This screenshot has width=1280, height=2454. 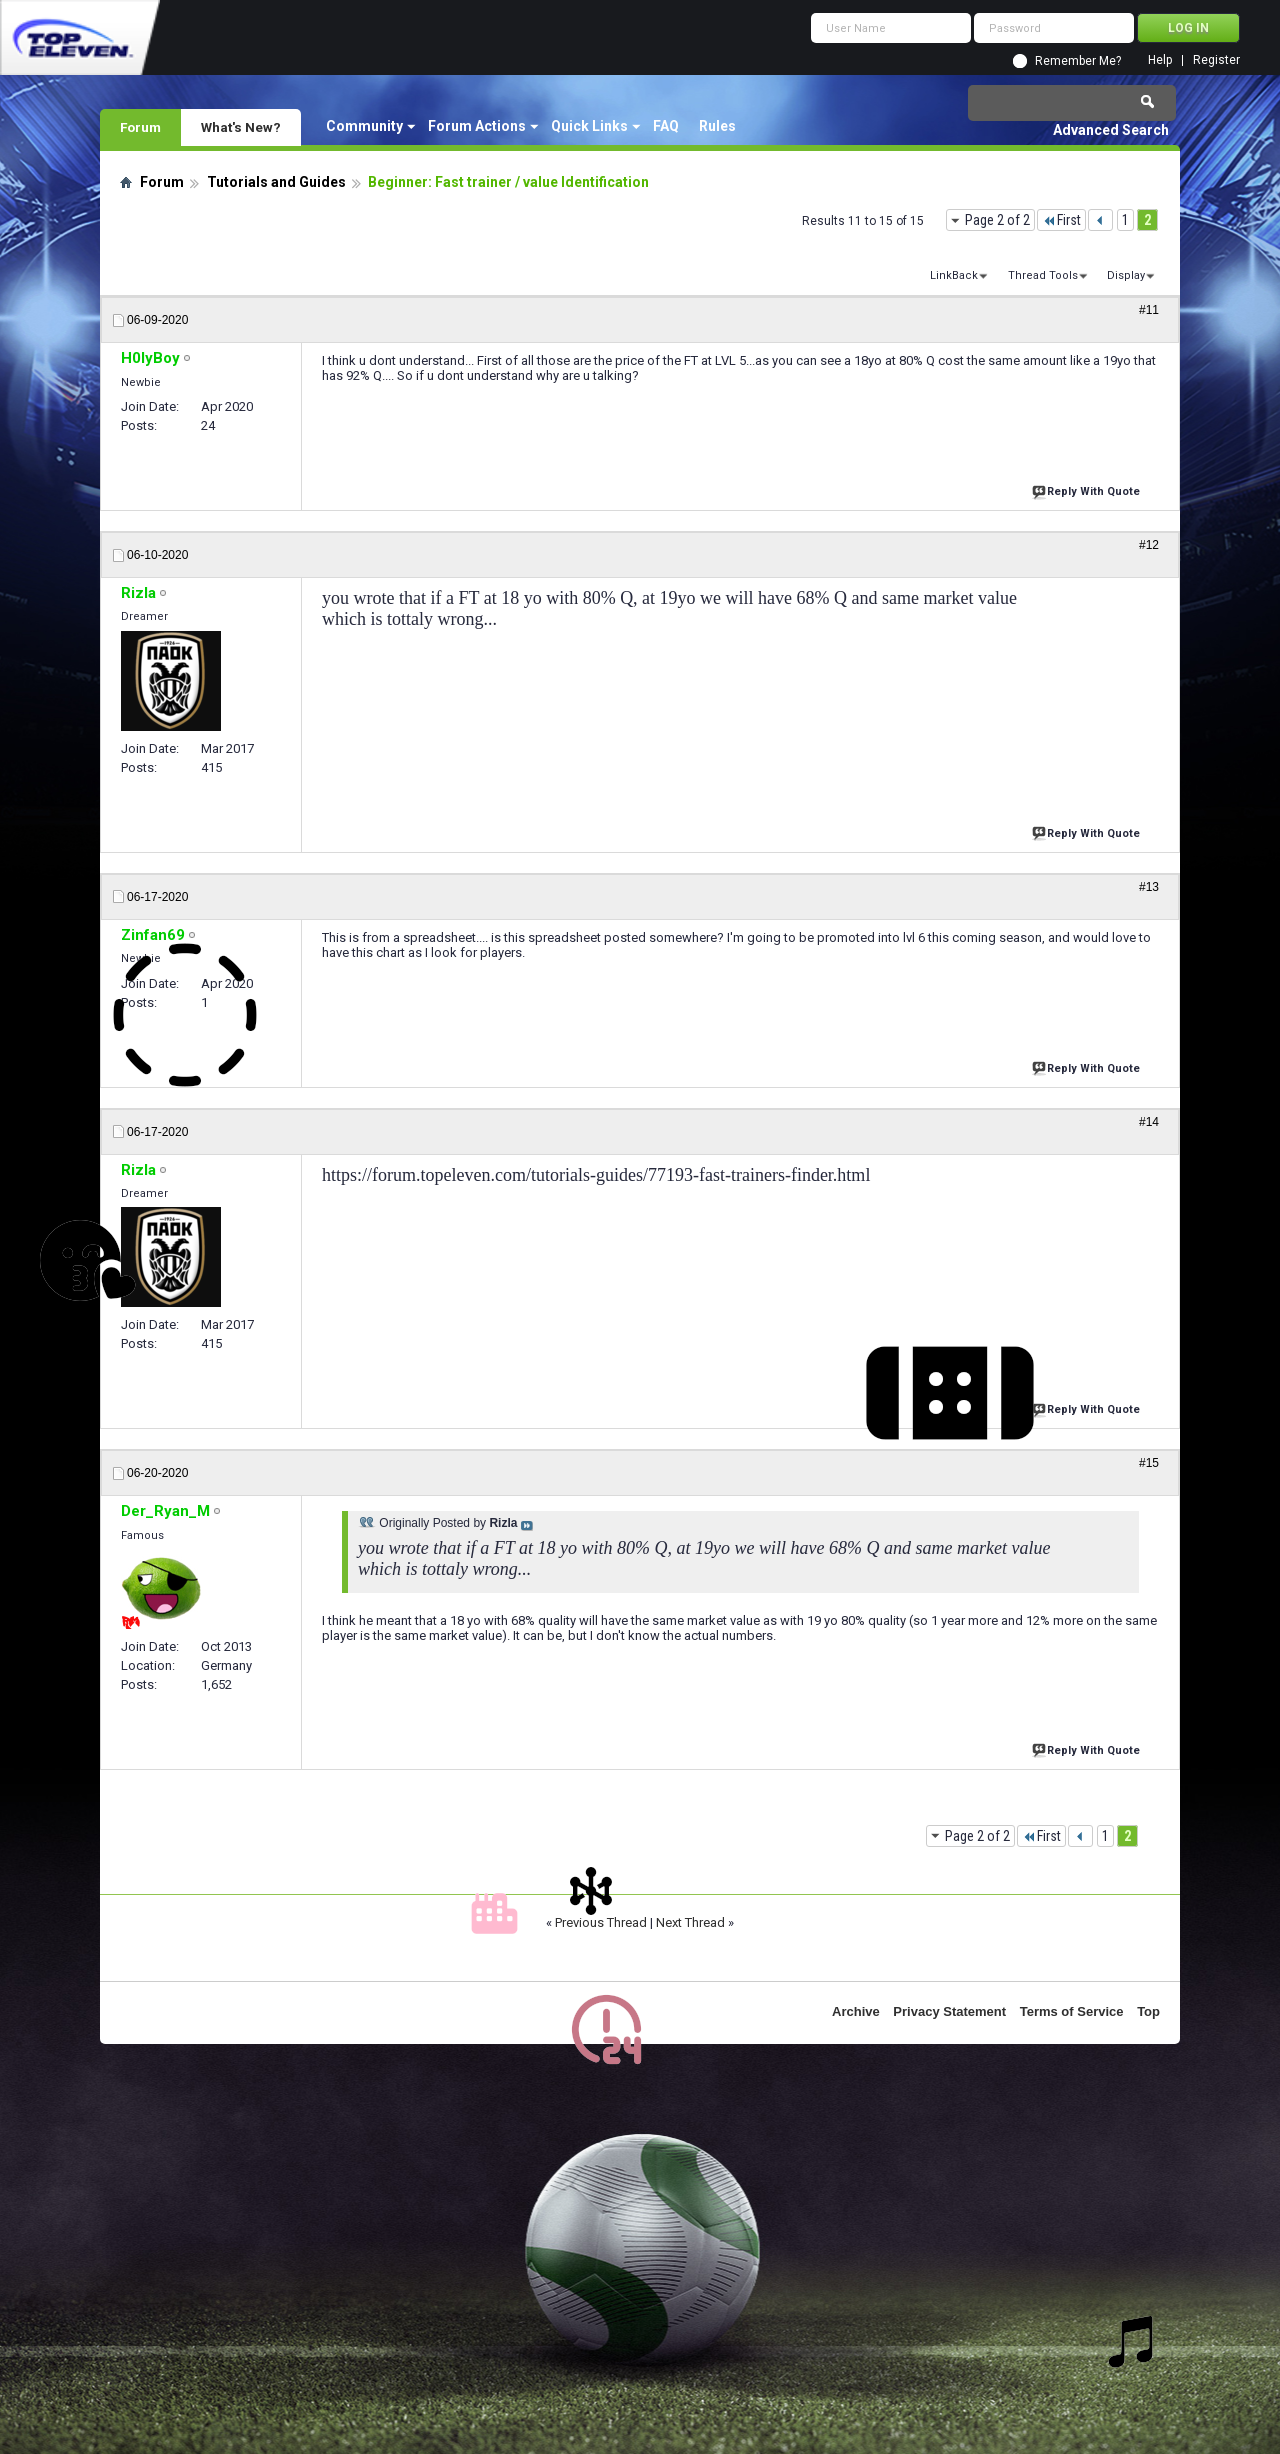 I want to click on view city or urban location, so click(x=494, y=1913).